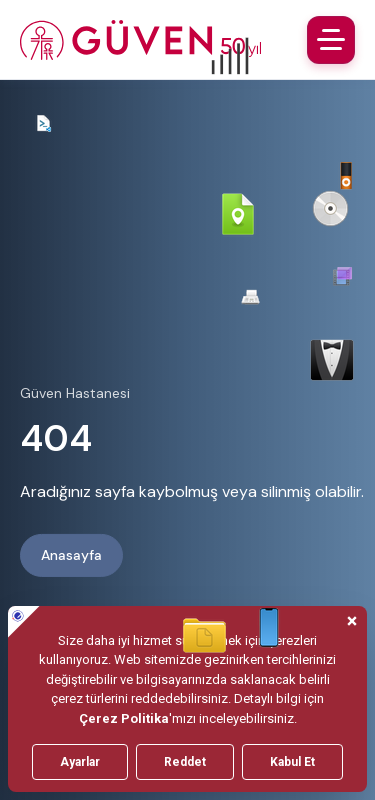 This screenshot has height=800, width=375. What do you see at coordinates (250, 297) in the screenshot?
I see `send or receive a fax` at bounding box center [250, 297].